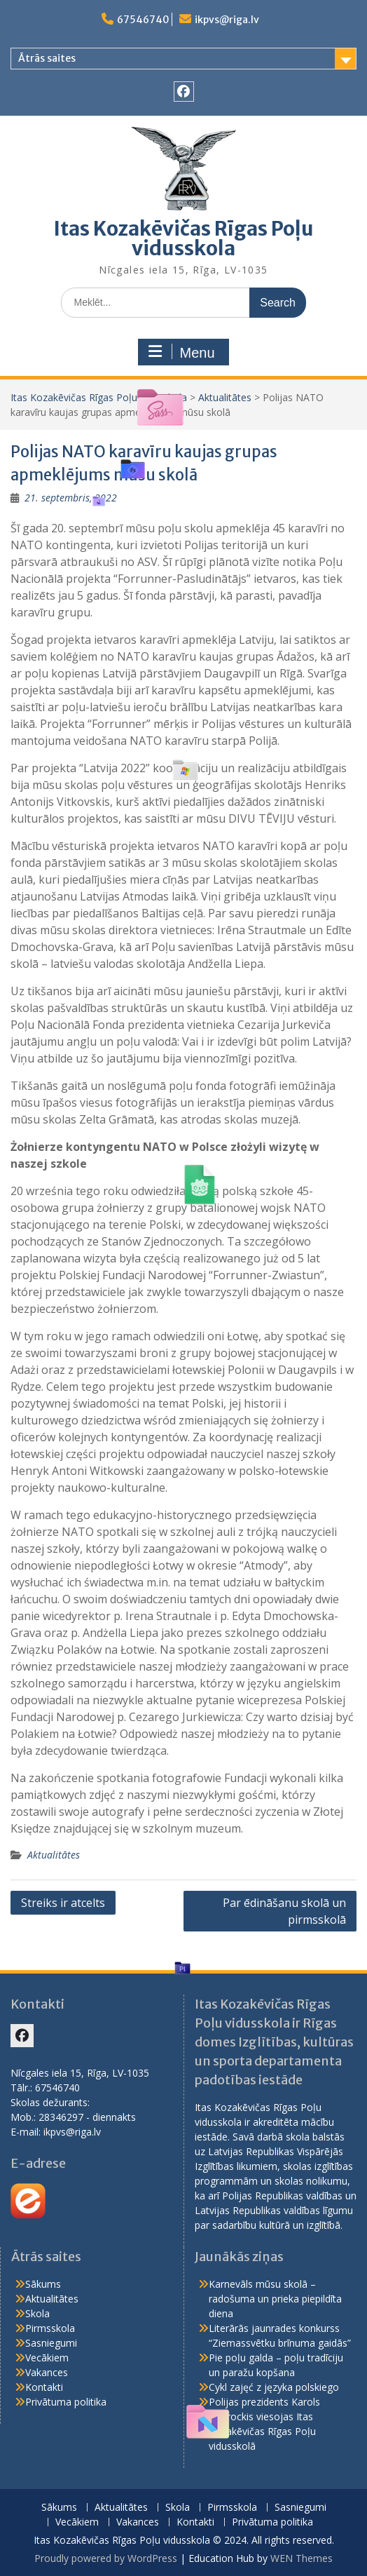 The width and height of the screenshot is (367, 2576). Describe the element at coordinates (132, 469) in the screenshot. I see `open folder containing adobe photoshop express files` at that location.